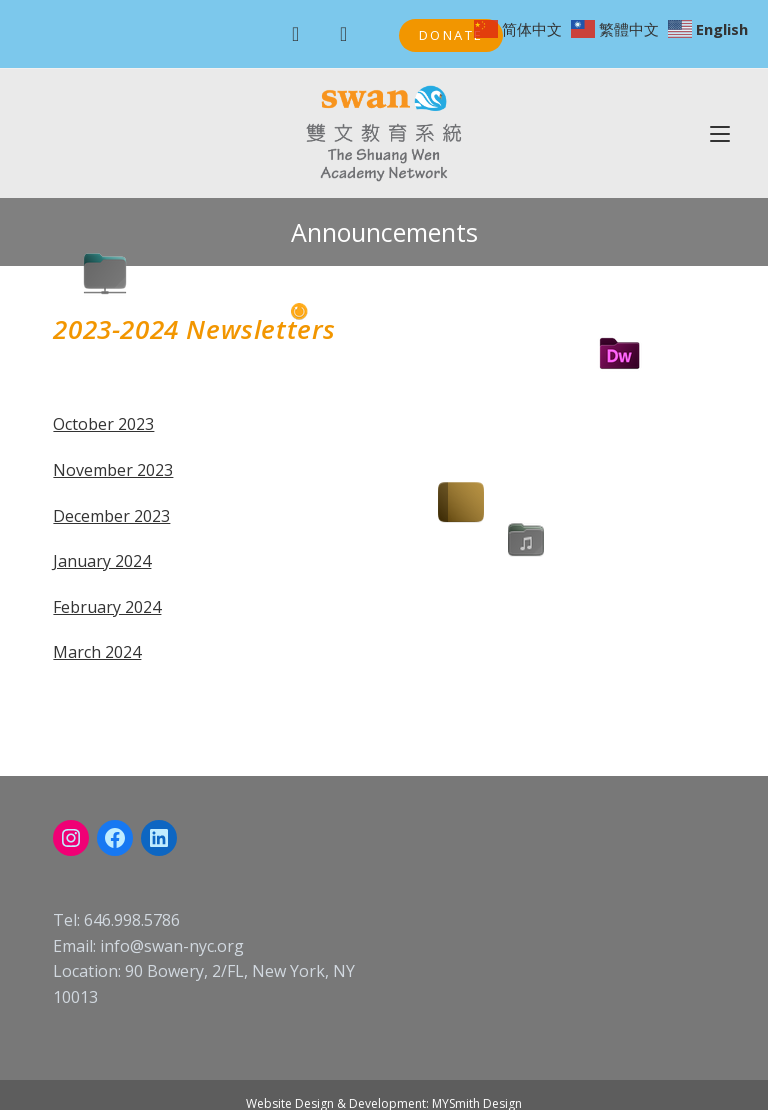 This screenshot has height=1112, width=768. What do you see at coordinates (461, 501) in the screenshot?
I see `access your desktop folder` at bounding box center [461, 501].